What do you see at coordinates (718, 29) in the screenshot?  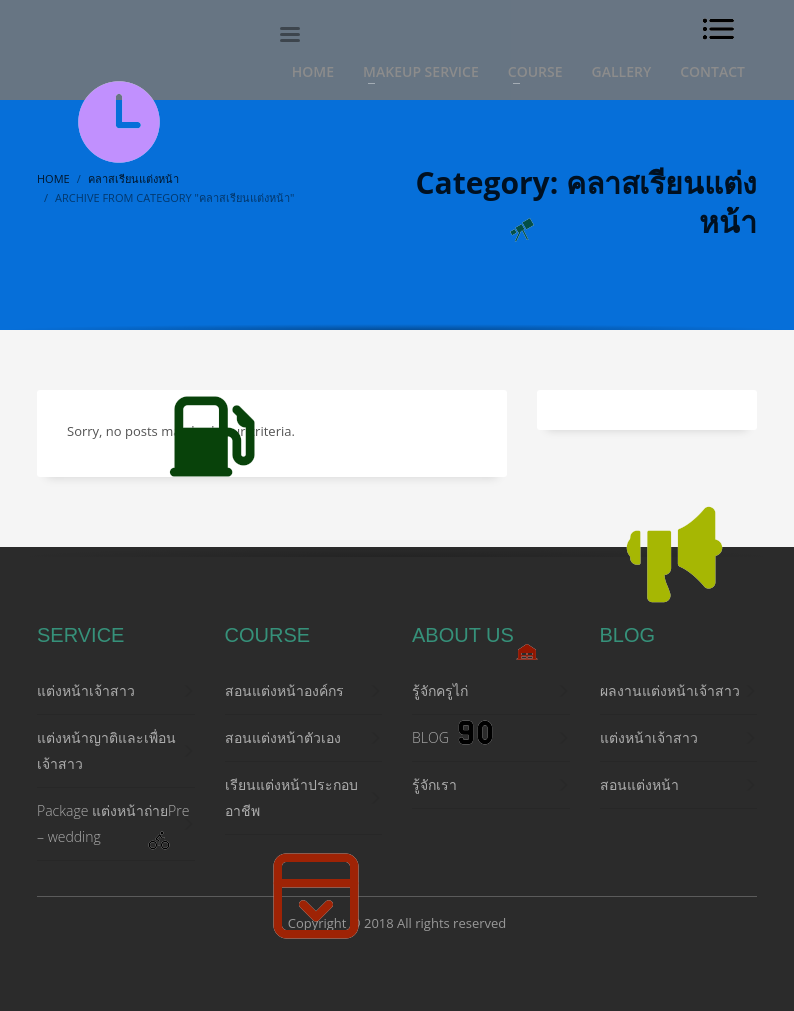 I see `view items in a list format` at bounding box center [718, 29].